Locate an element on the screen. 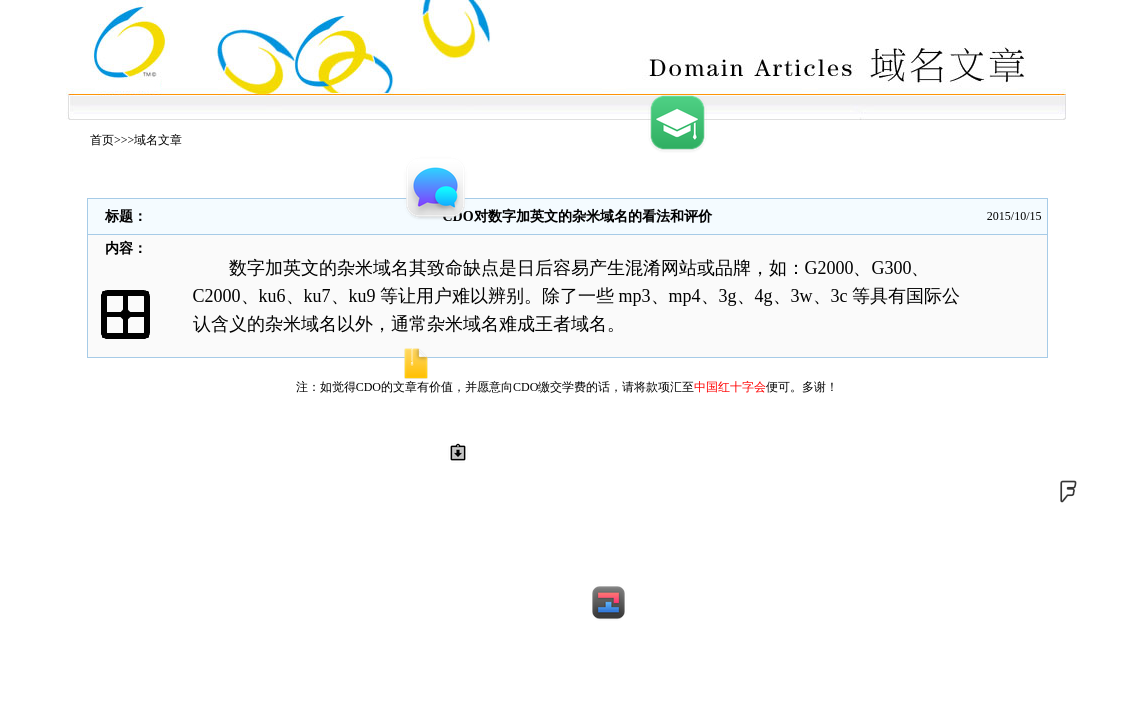 The image size is (1134, 720). open education or learning apps is located at coordinates (677, 122).